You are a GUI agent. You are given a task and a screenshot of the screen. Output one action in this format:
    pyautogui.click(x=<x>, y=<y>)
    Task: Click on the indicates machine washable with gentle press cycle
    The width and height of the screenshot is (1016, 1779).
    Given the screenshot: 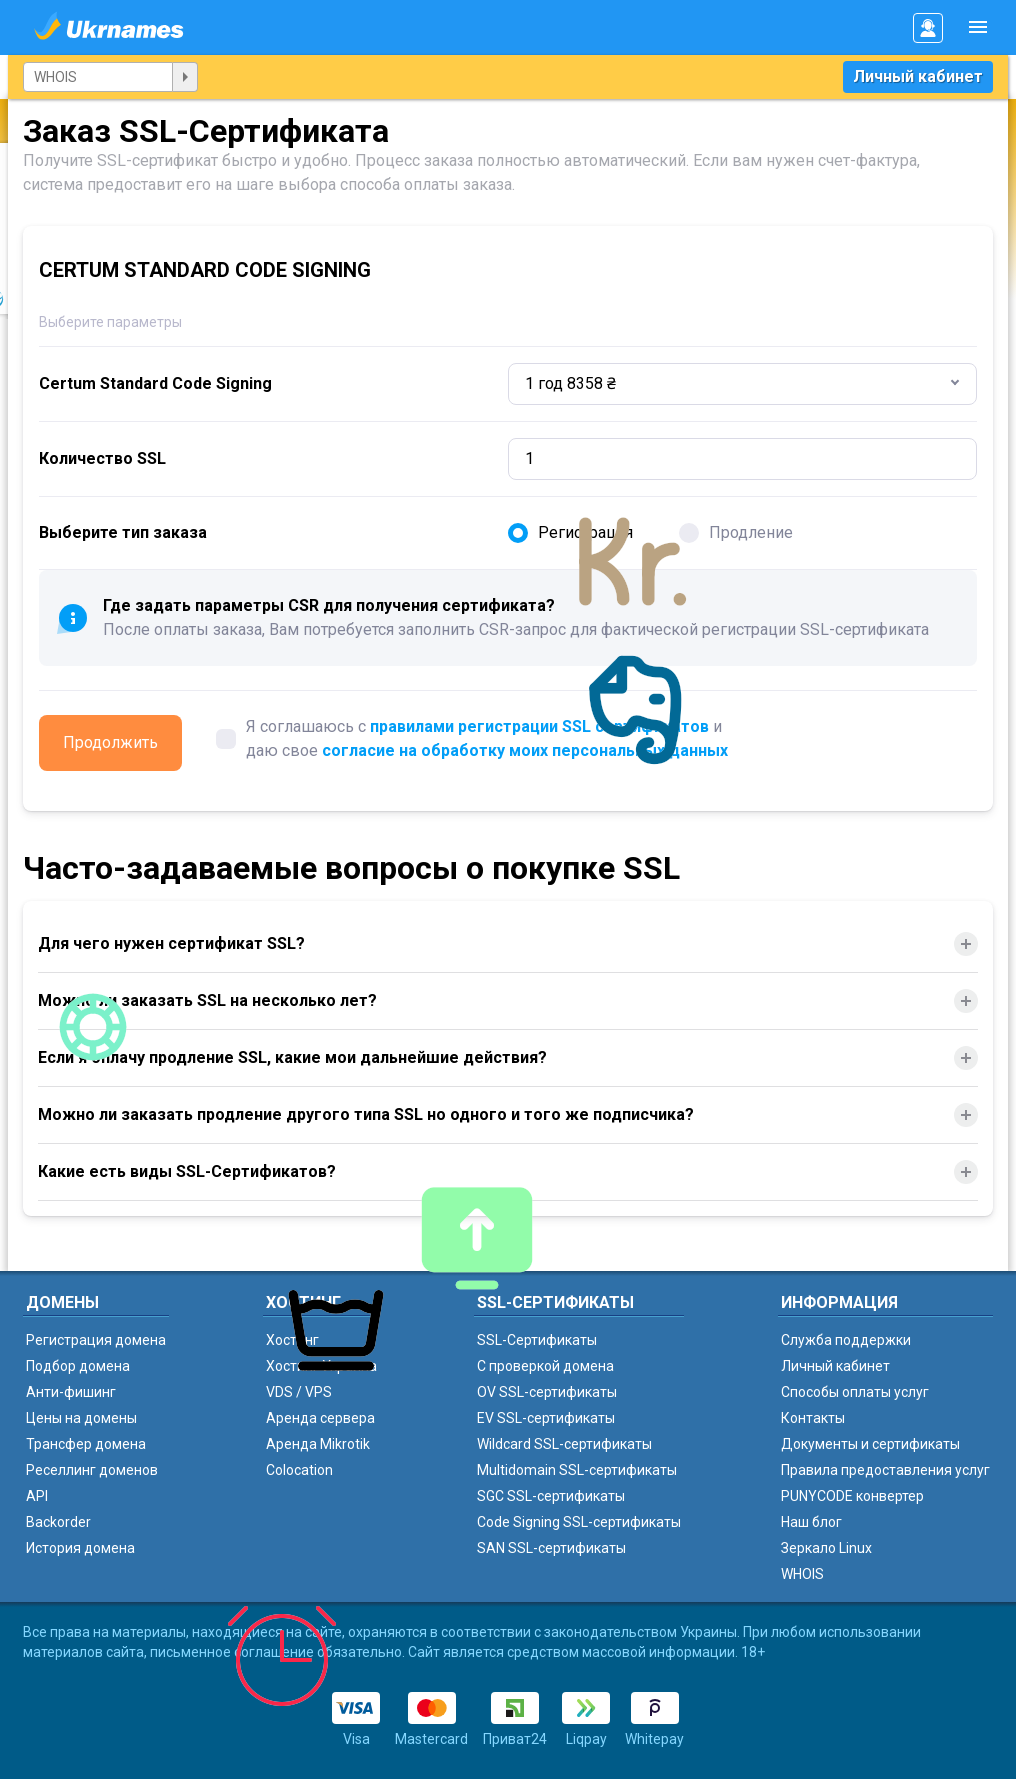 What is the action you would take?
    pyautogui.click(x=336, y=1328)
    